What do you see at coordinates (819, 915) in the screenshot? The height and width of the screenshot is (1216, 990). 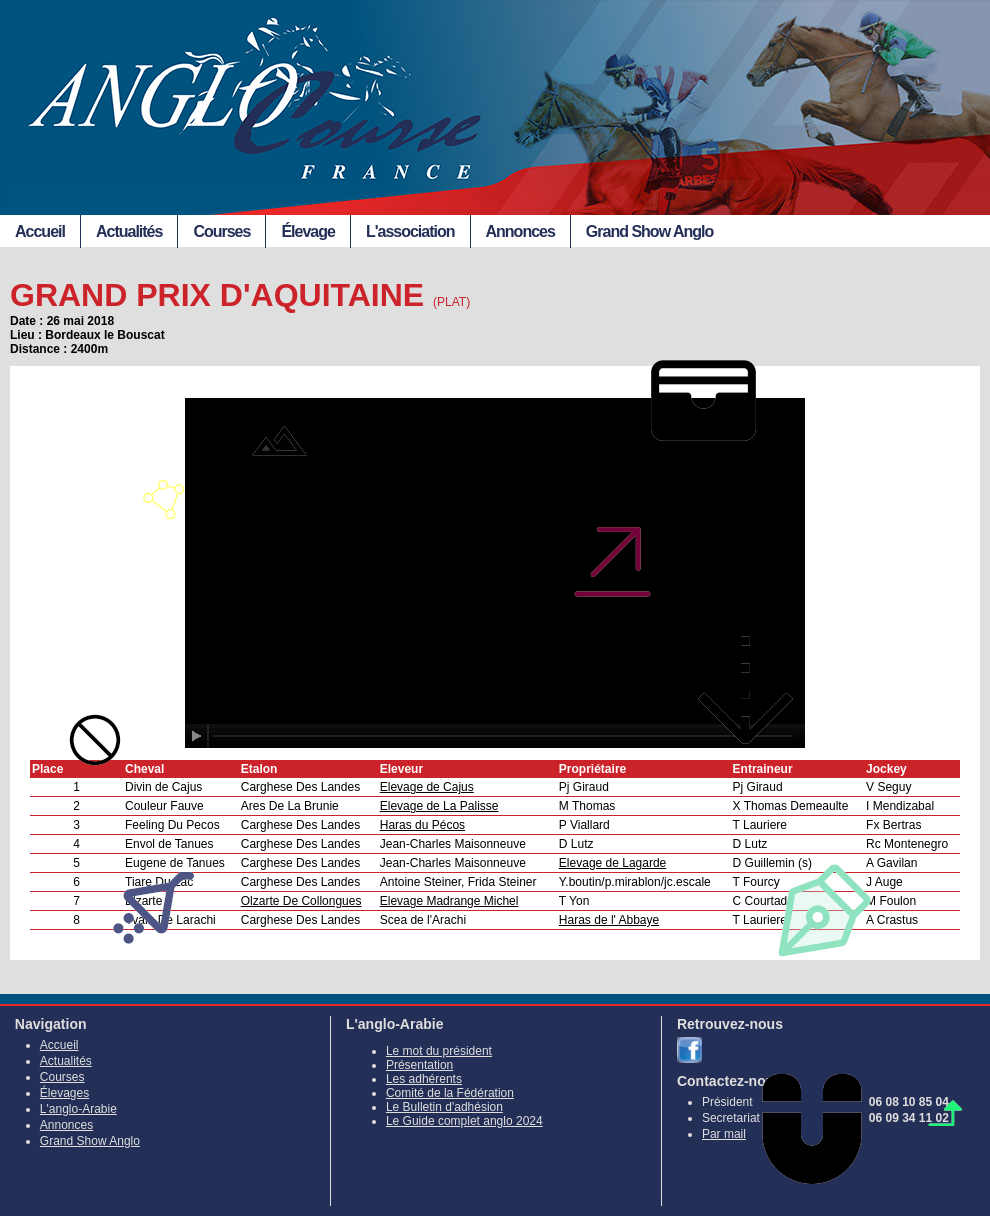 I see `access drawing or illustration tools` at bounding box center [819, 915].